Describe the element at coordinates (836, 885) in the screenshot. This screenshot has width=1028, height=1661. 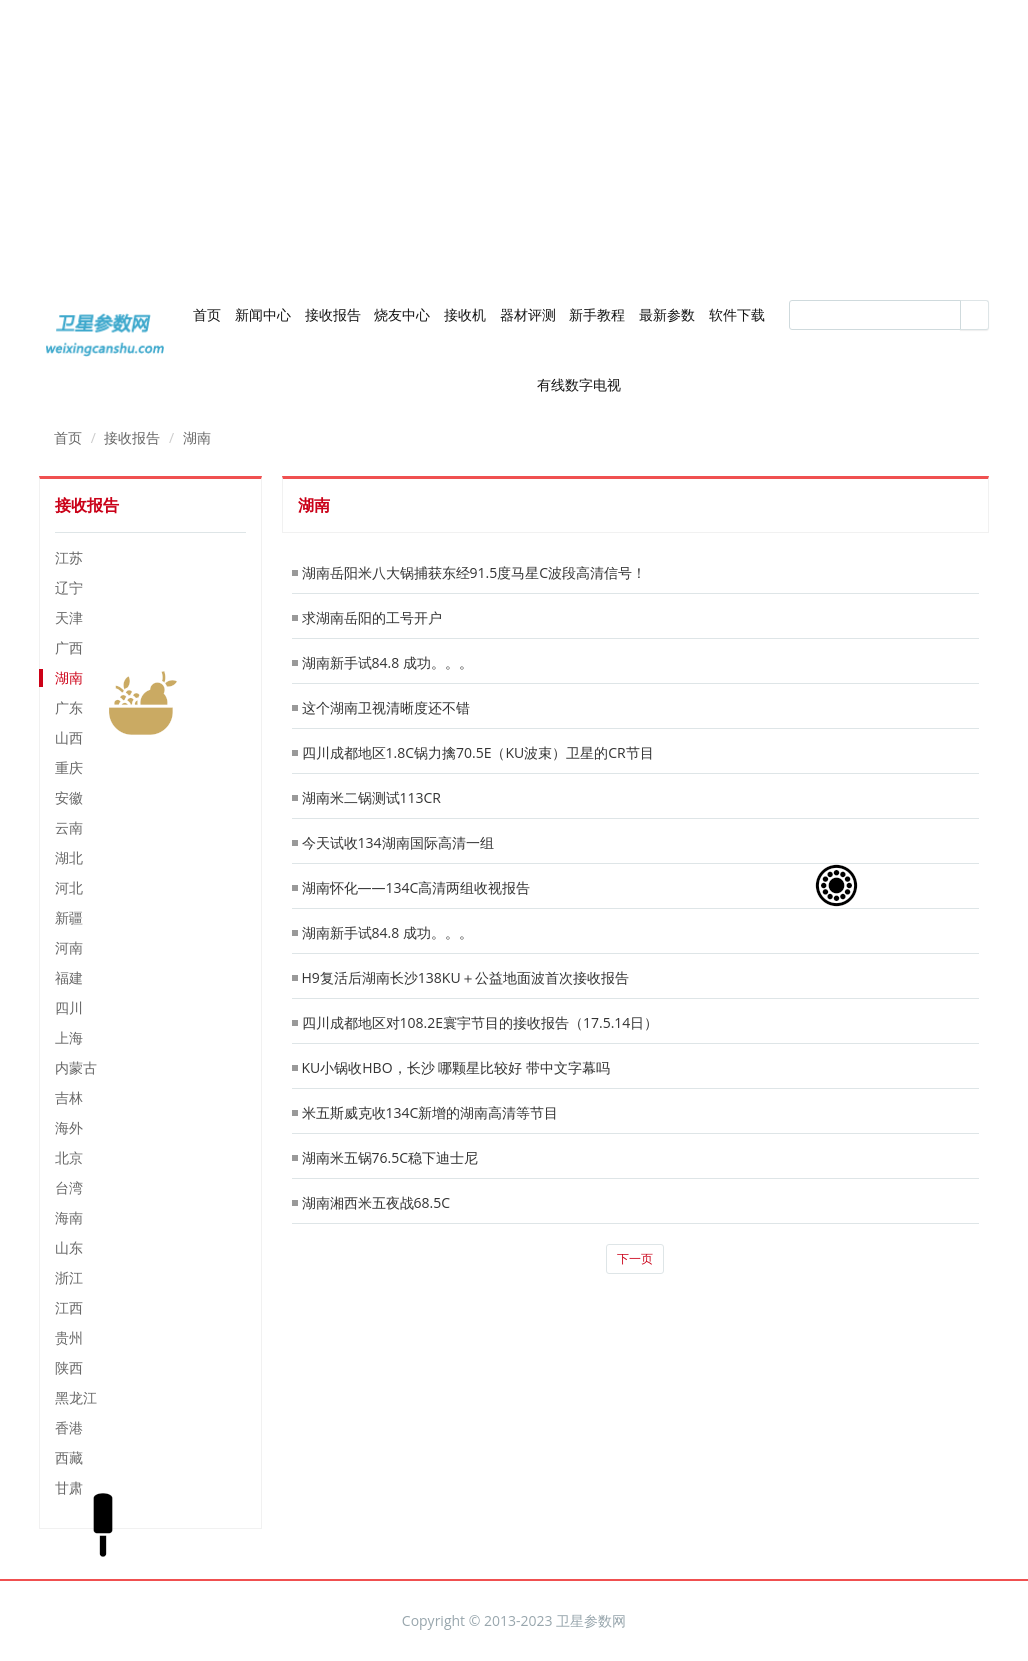
I see `rotary dial or vintage phone interface` at that location.